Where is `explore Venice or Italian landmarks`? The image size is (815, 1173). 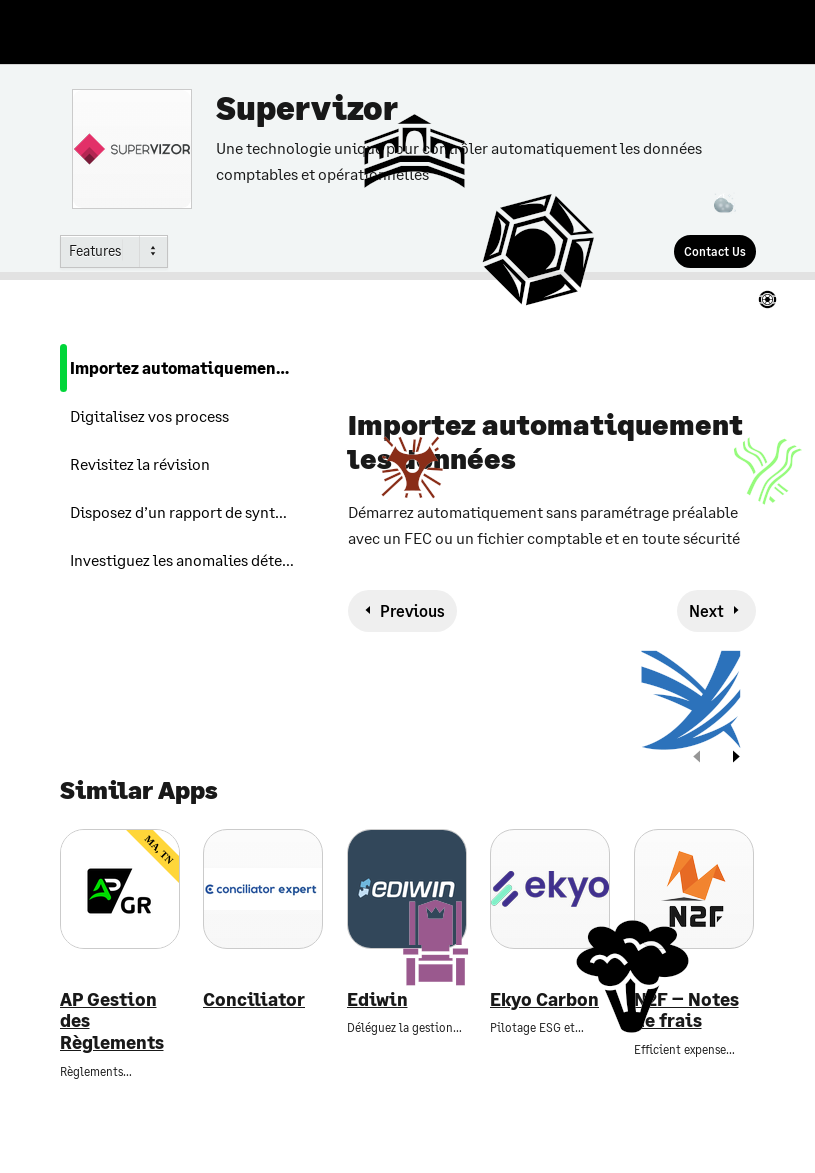 explore Venice or Italian landmarks is located at coordinates (414, 160).